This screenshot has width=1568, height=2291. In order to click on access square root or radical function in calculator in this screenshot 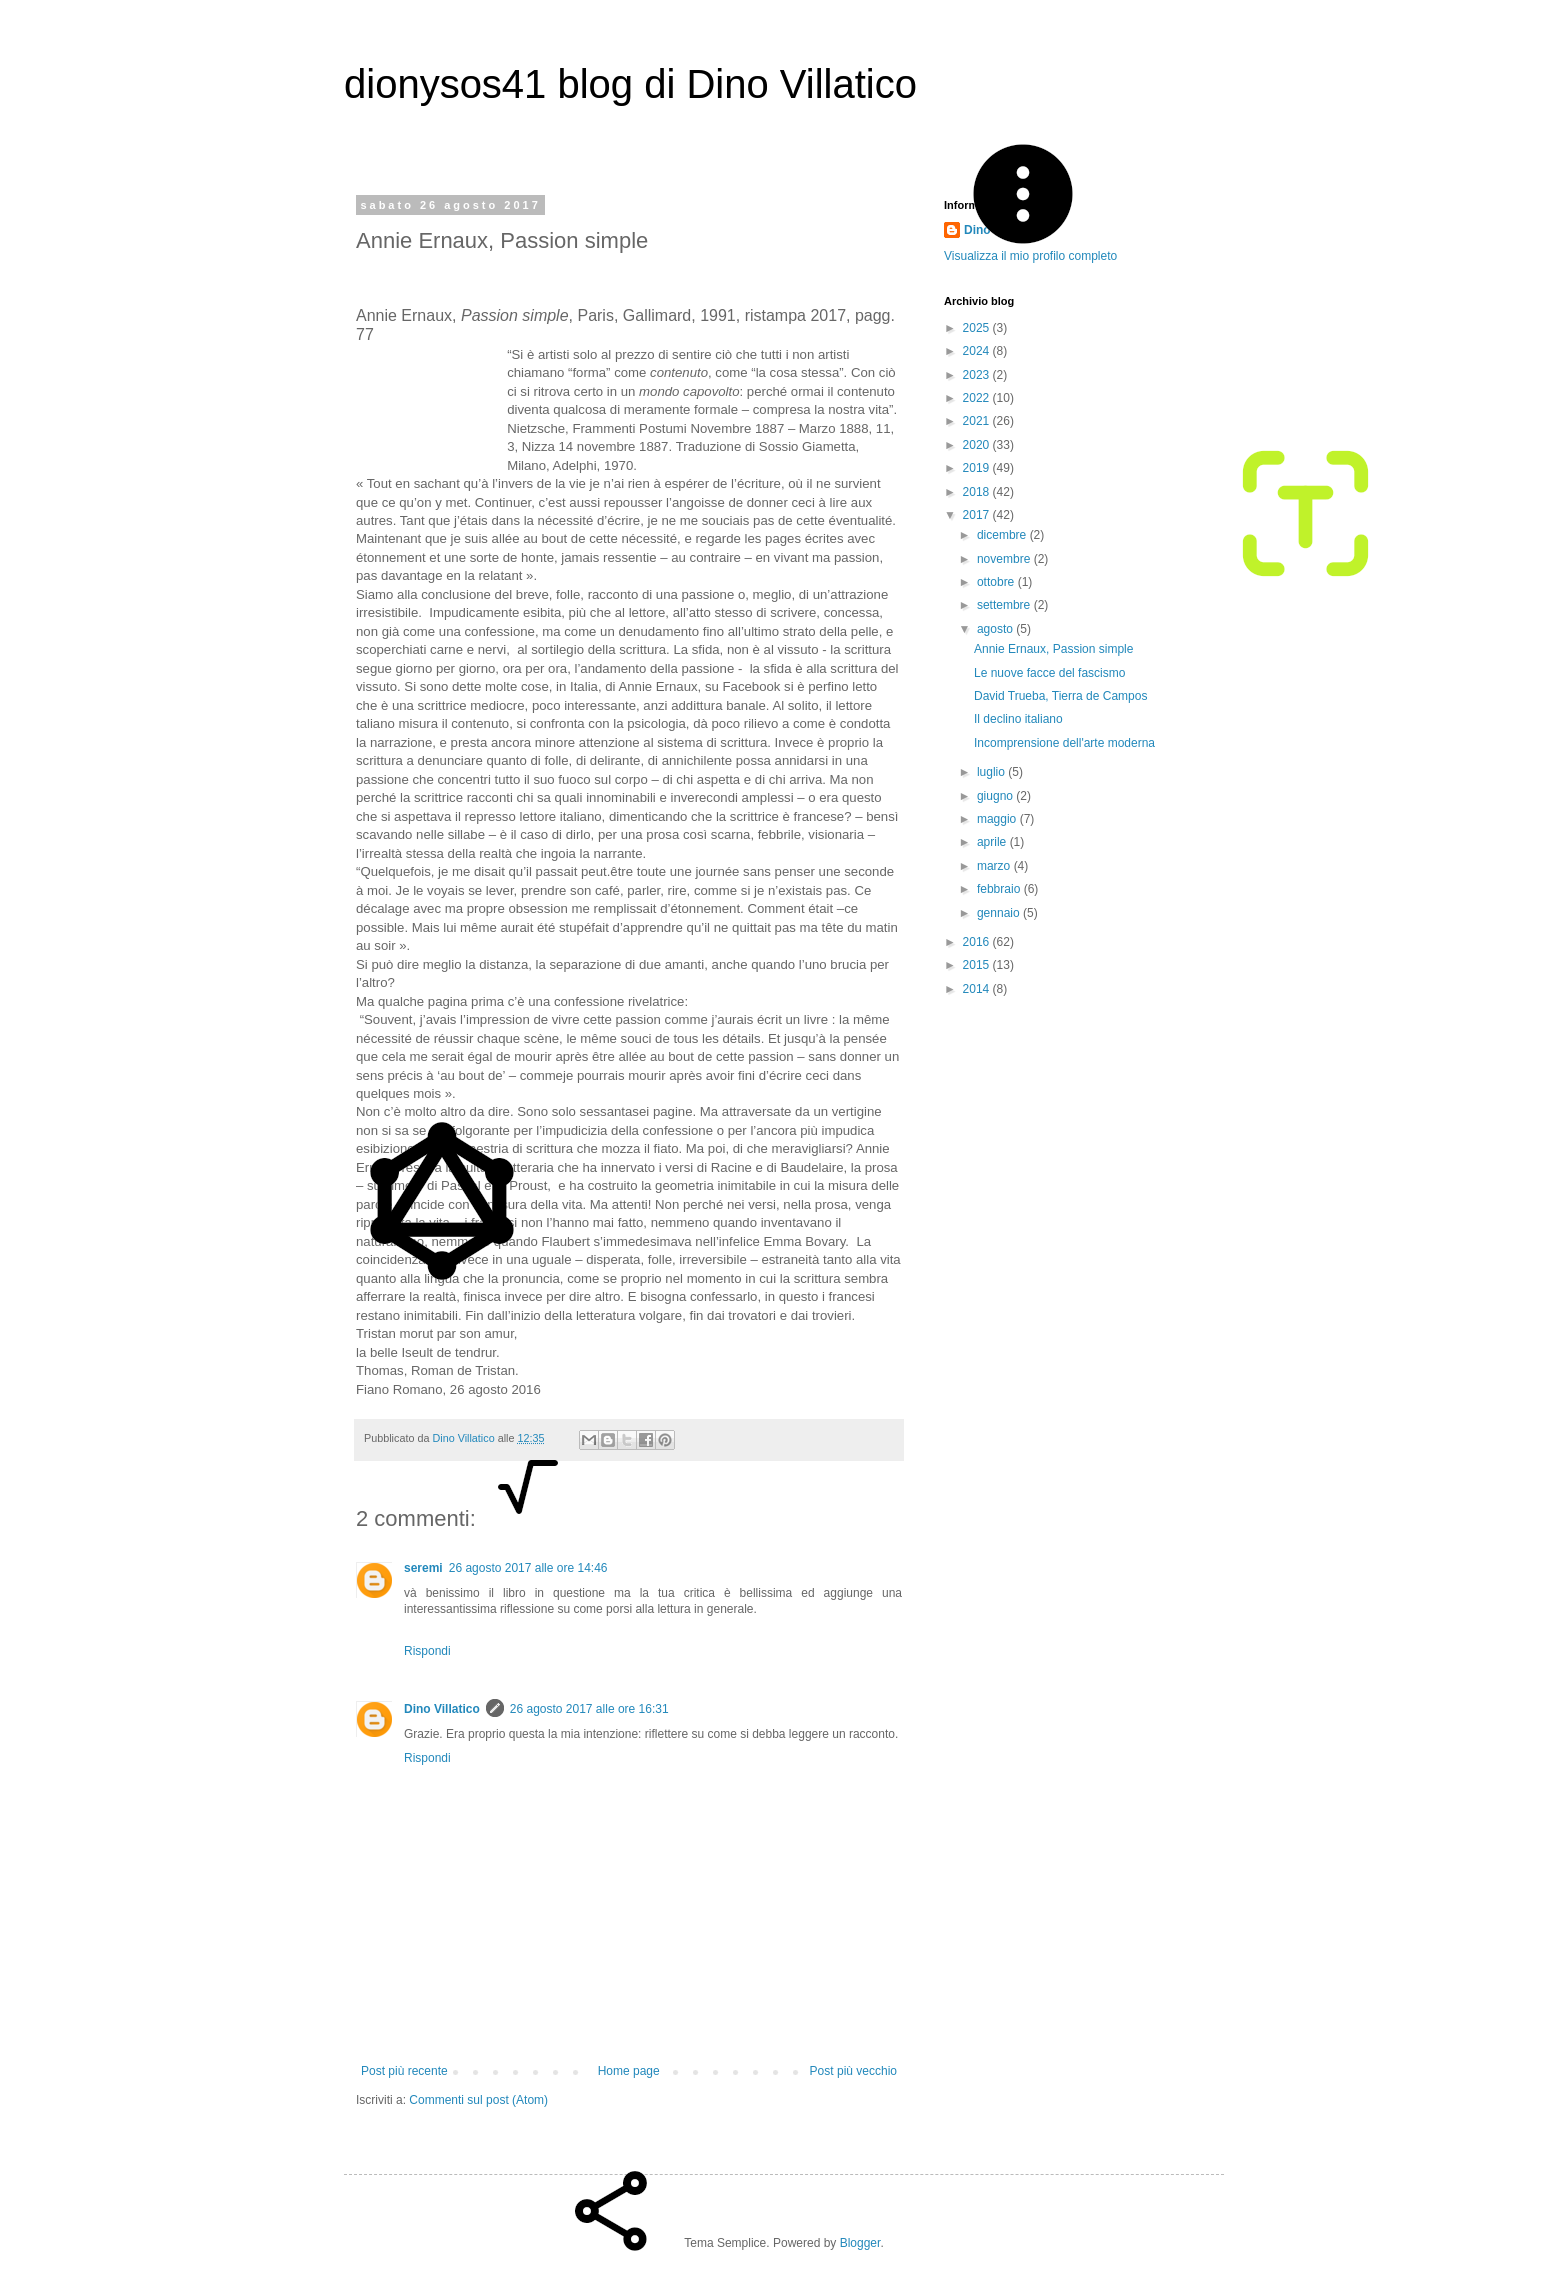, I will do `click(528, 1487)`.